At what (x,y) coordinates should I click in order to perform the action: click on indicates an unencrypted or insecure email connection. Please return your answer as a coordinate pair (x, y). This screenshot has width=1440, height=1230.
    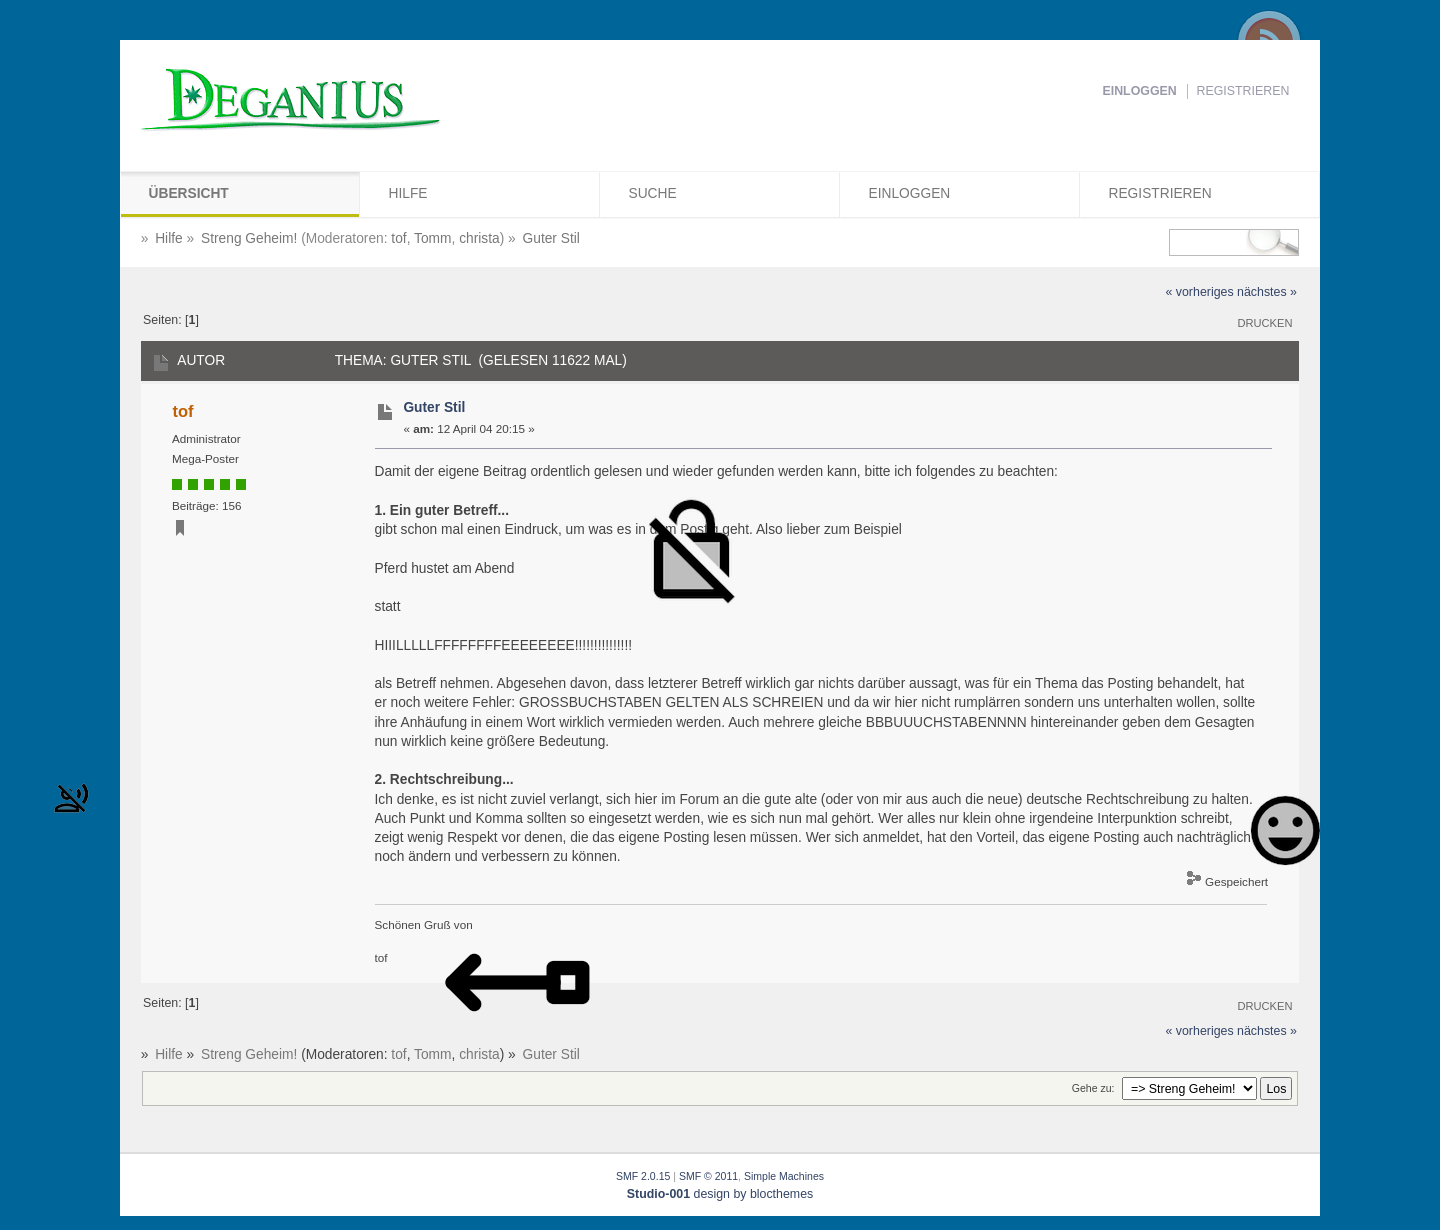
    Looking at the image, I should click on (691, 551).